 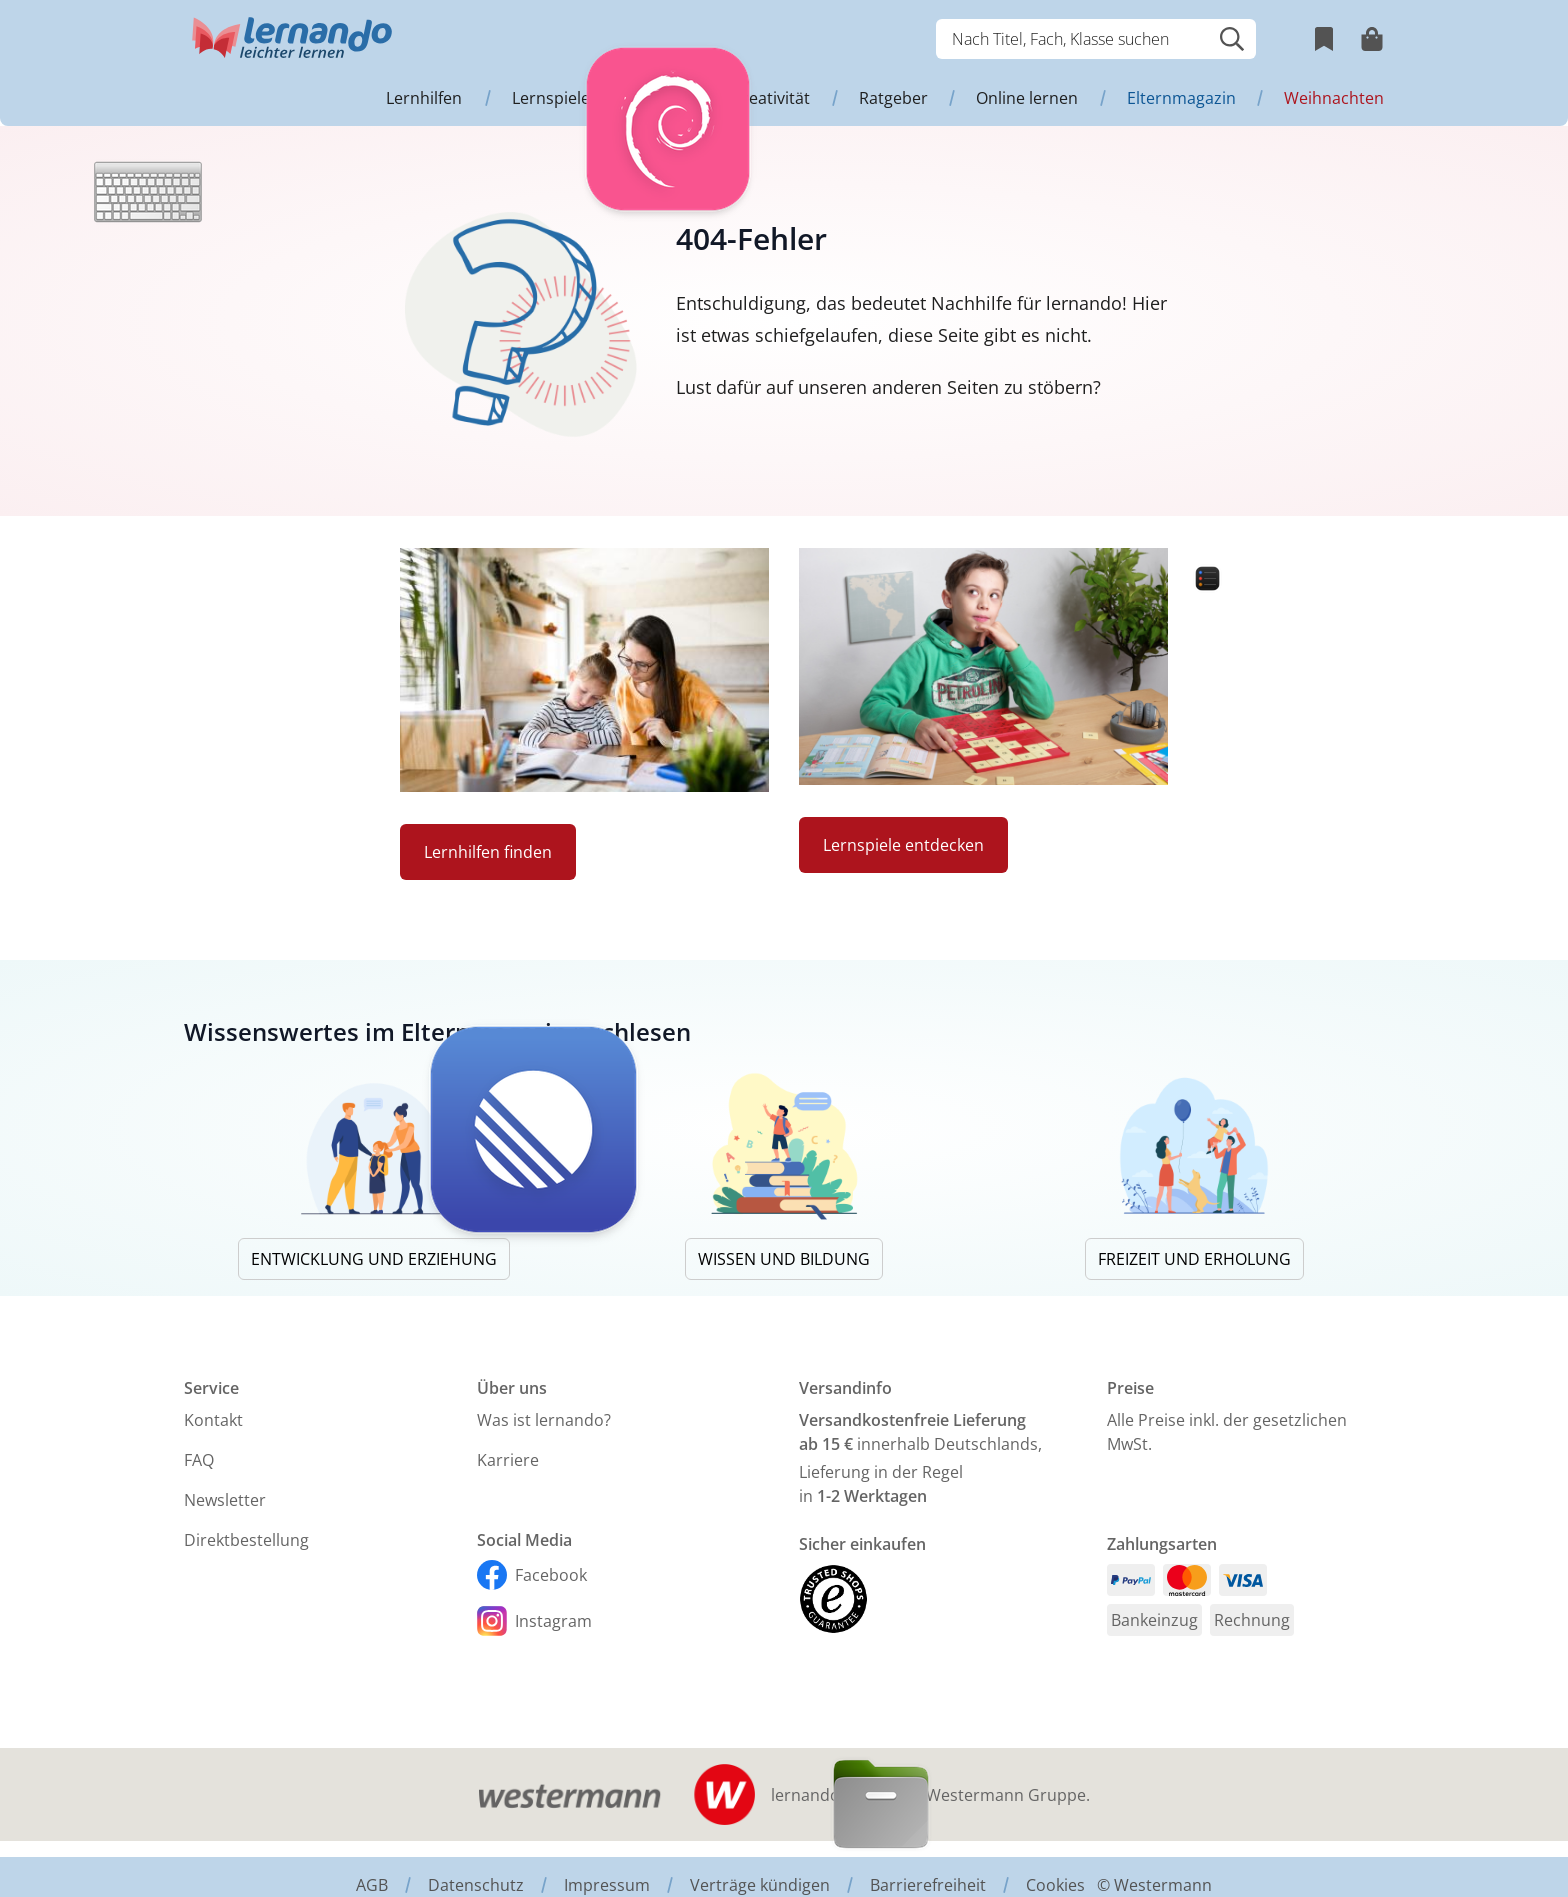 I want to click on open the file manager app, so click(x=881, y=1804).